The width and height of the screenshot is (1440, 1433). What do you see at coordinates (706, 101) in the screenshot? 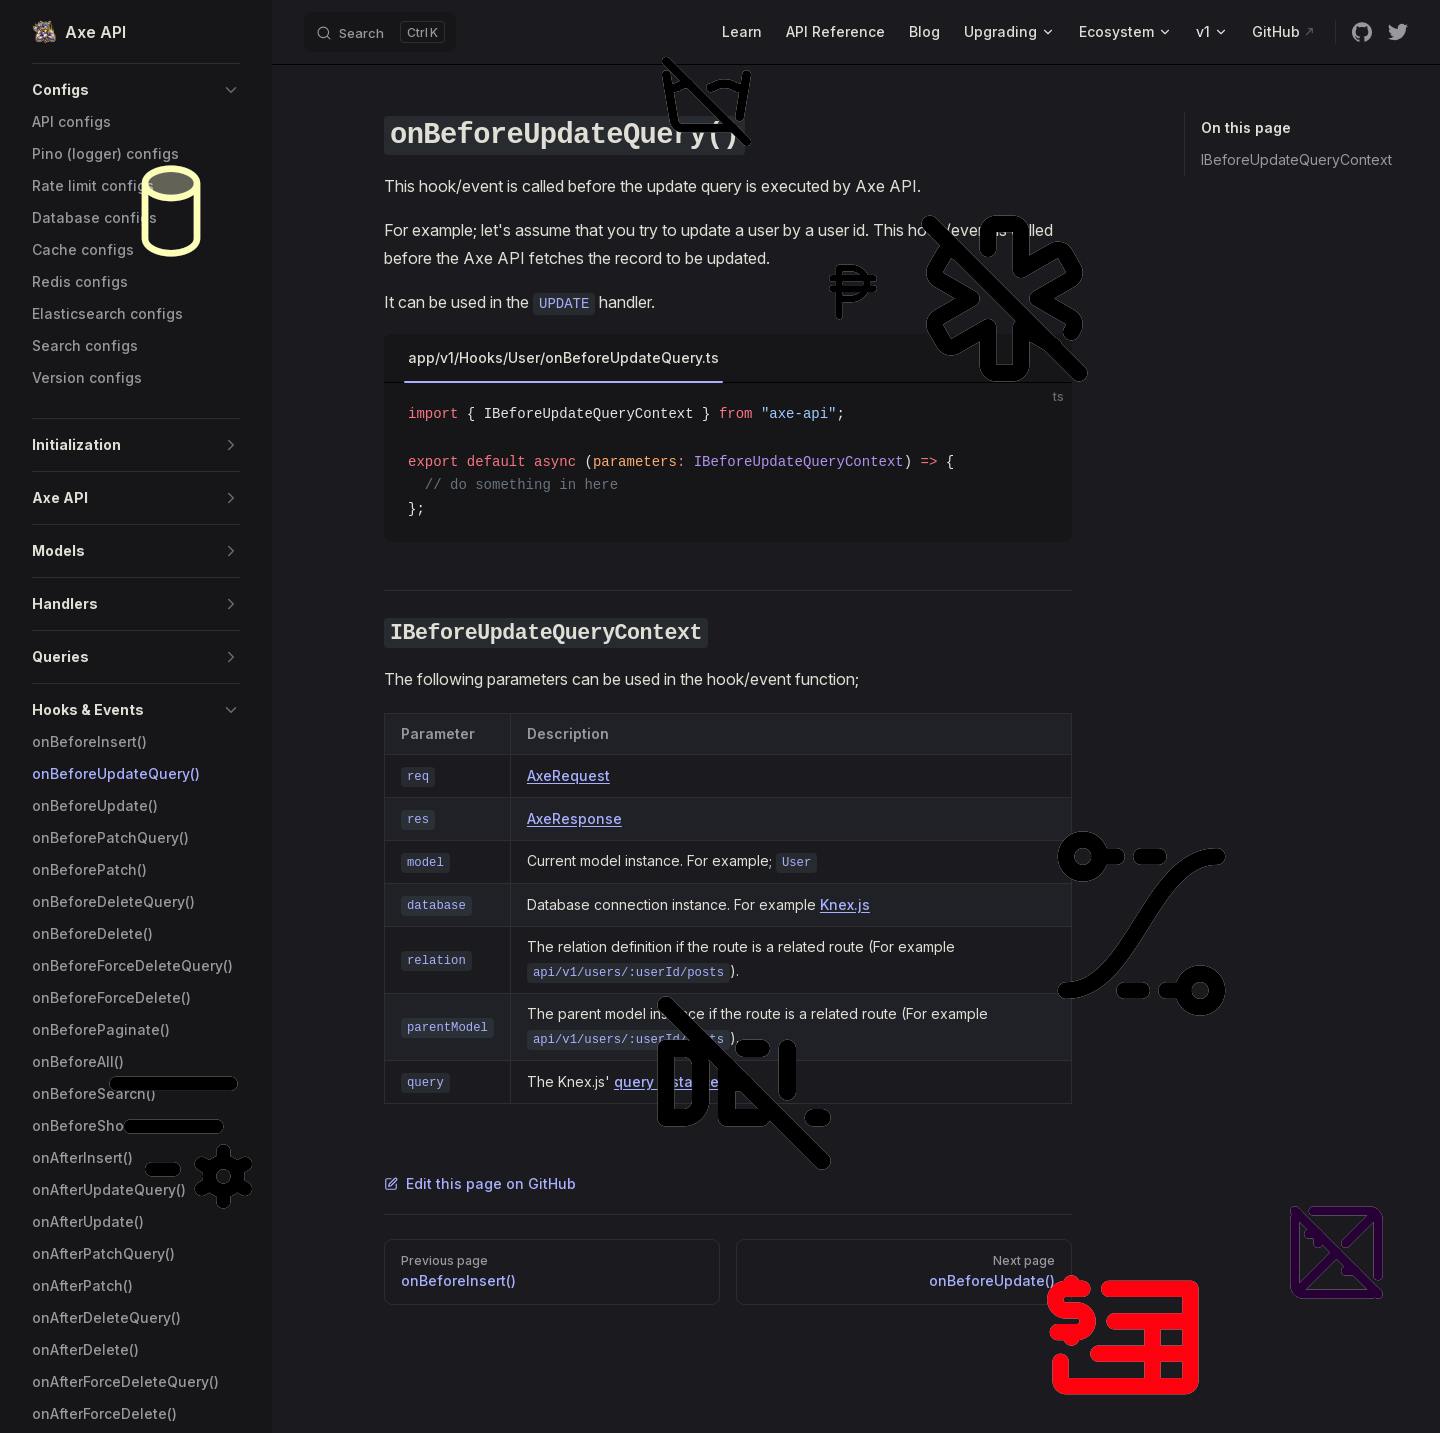
I see `do not wash or laundry not available` at bounding box center [706, 101].